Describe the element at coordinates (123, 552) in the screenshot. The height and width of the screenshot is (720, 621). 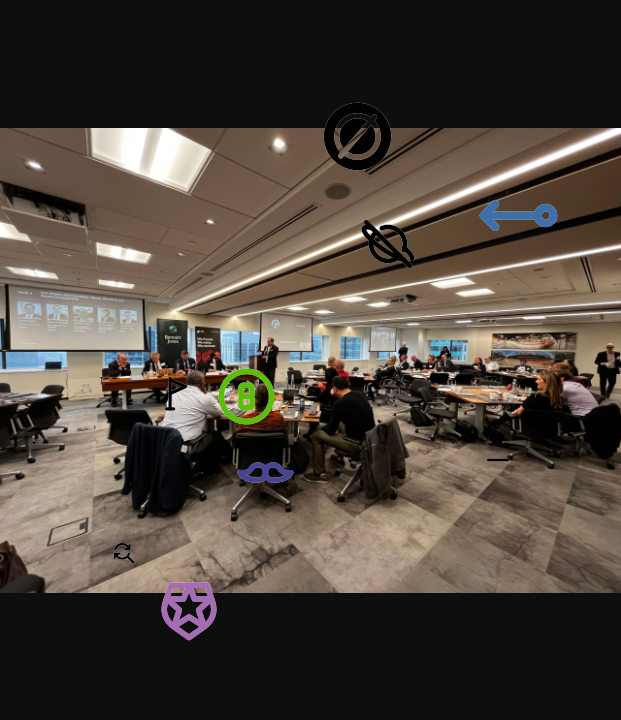
I see `find and replace text or content` at that location.